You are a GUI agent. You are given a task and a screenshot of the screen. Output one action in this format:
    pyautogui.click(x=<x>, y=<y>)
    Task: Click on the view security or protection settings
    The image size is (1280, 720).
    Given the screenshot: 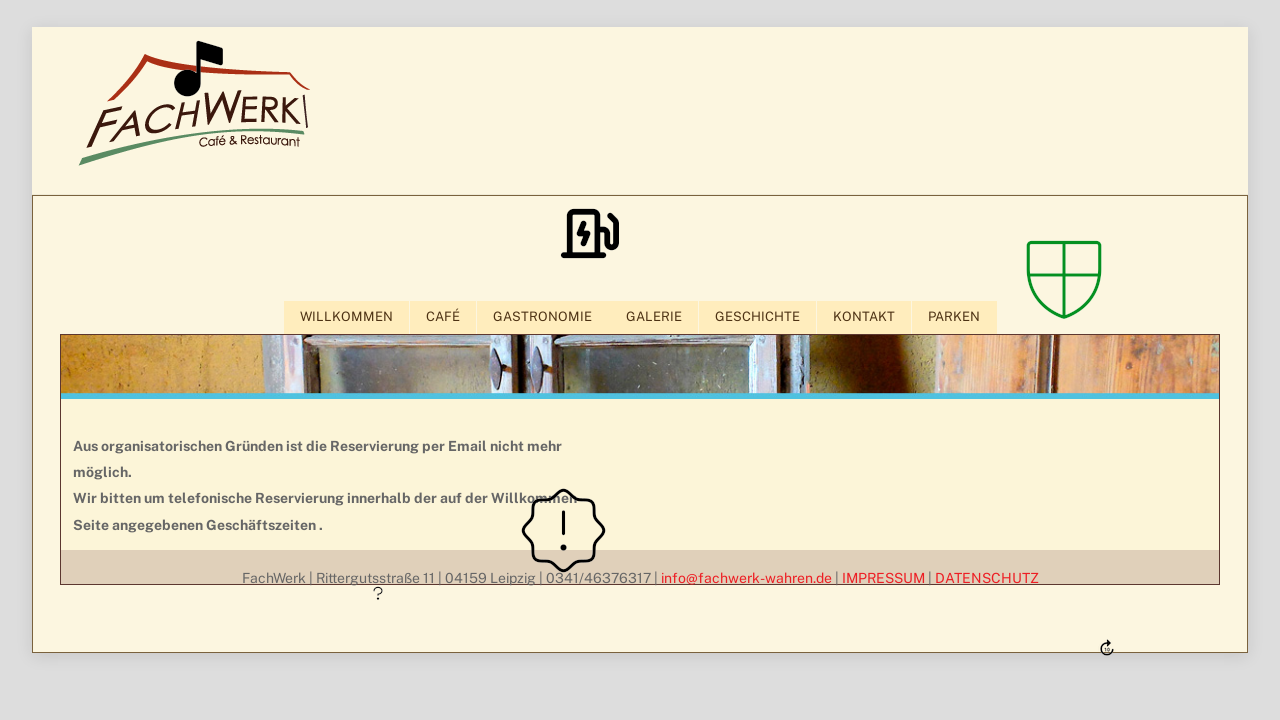 What is the action you would take?
    pyautogui.click(x=1064, y=275)
    